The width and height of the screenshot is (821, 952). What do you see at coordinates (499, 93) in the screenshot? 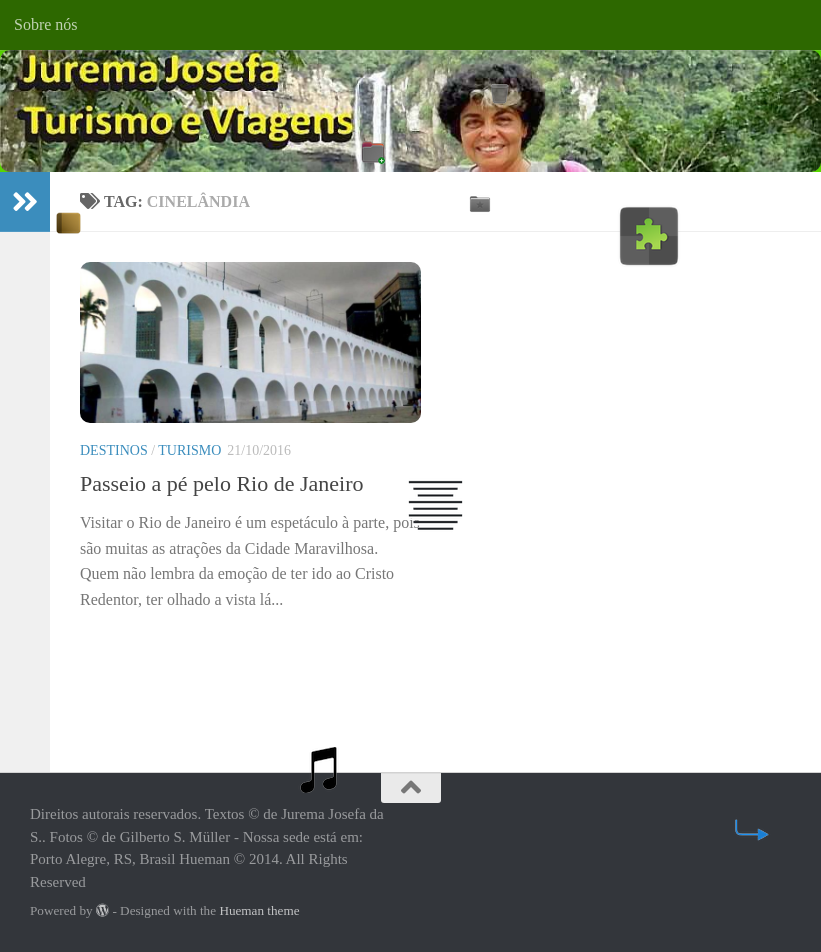
I see `open the trash to view deleted items` at bounding box center [499, 93].